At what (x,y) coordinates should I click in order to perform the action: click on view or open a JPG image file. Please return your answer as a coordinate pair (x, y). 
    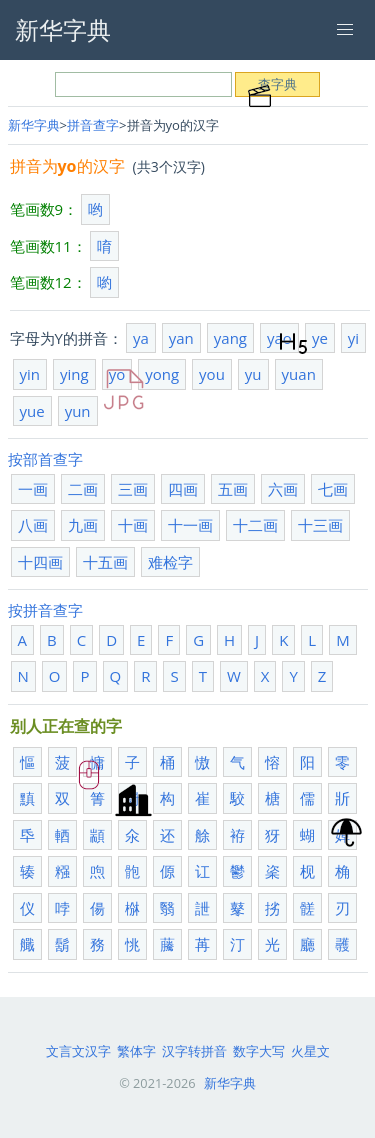
    Looking at the image, I should click on (125, 391).